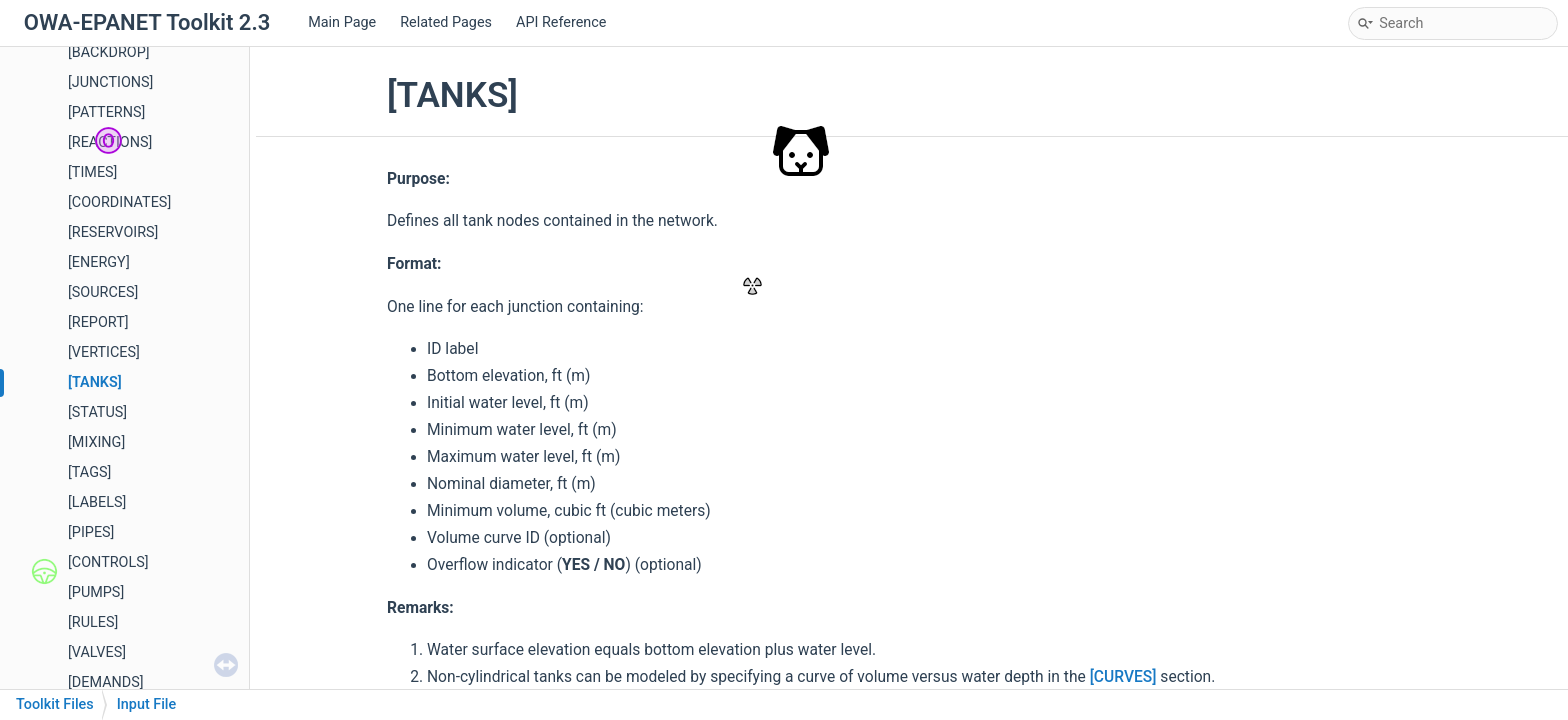 The height and width of the screenshot is (720, 1568). Describe the element at coordinates (44, 571) in the screenshot. I see `access driving or navigation mode` at that location.